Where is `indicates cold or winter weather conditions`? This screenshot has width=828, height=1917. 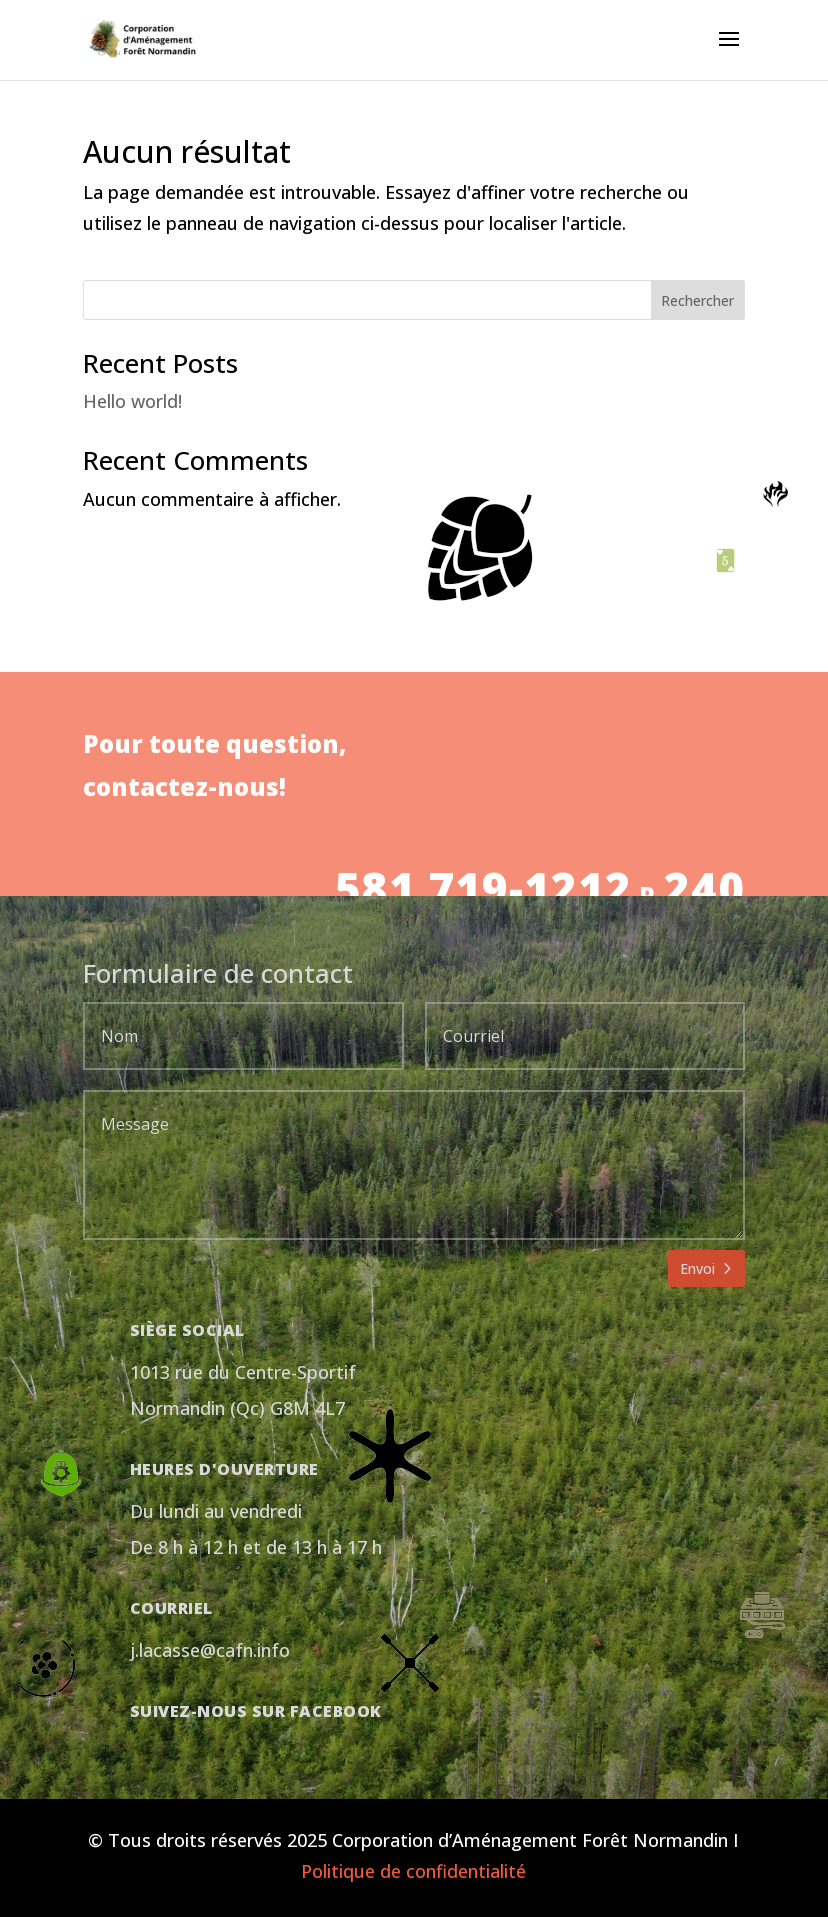
indicates cold or winter weather conditions is located at coordinates (390, 1456).